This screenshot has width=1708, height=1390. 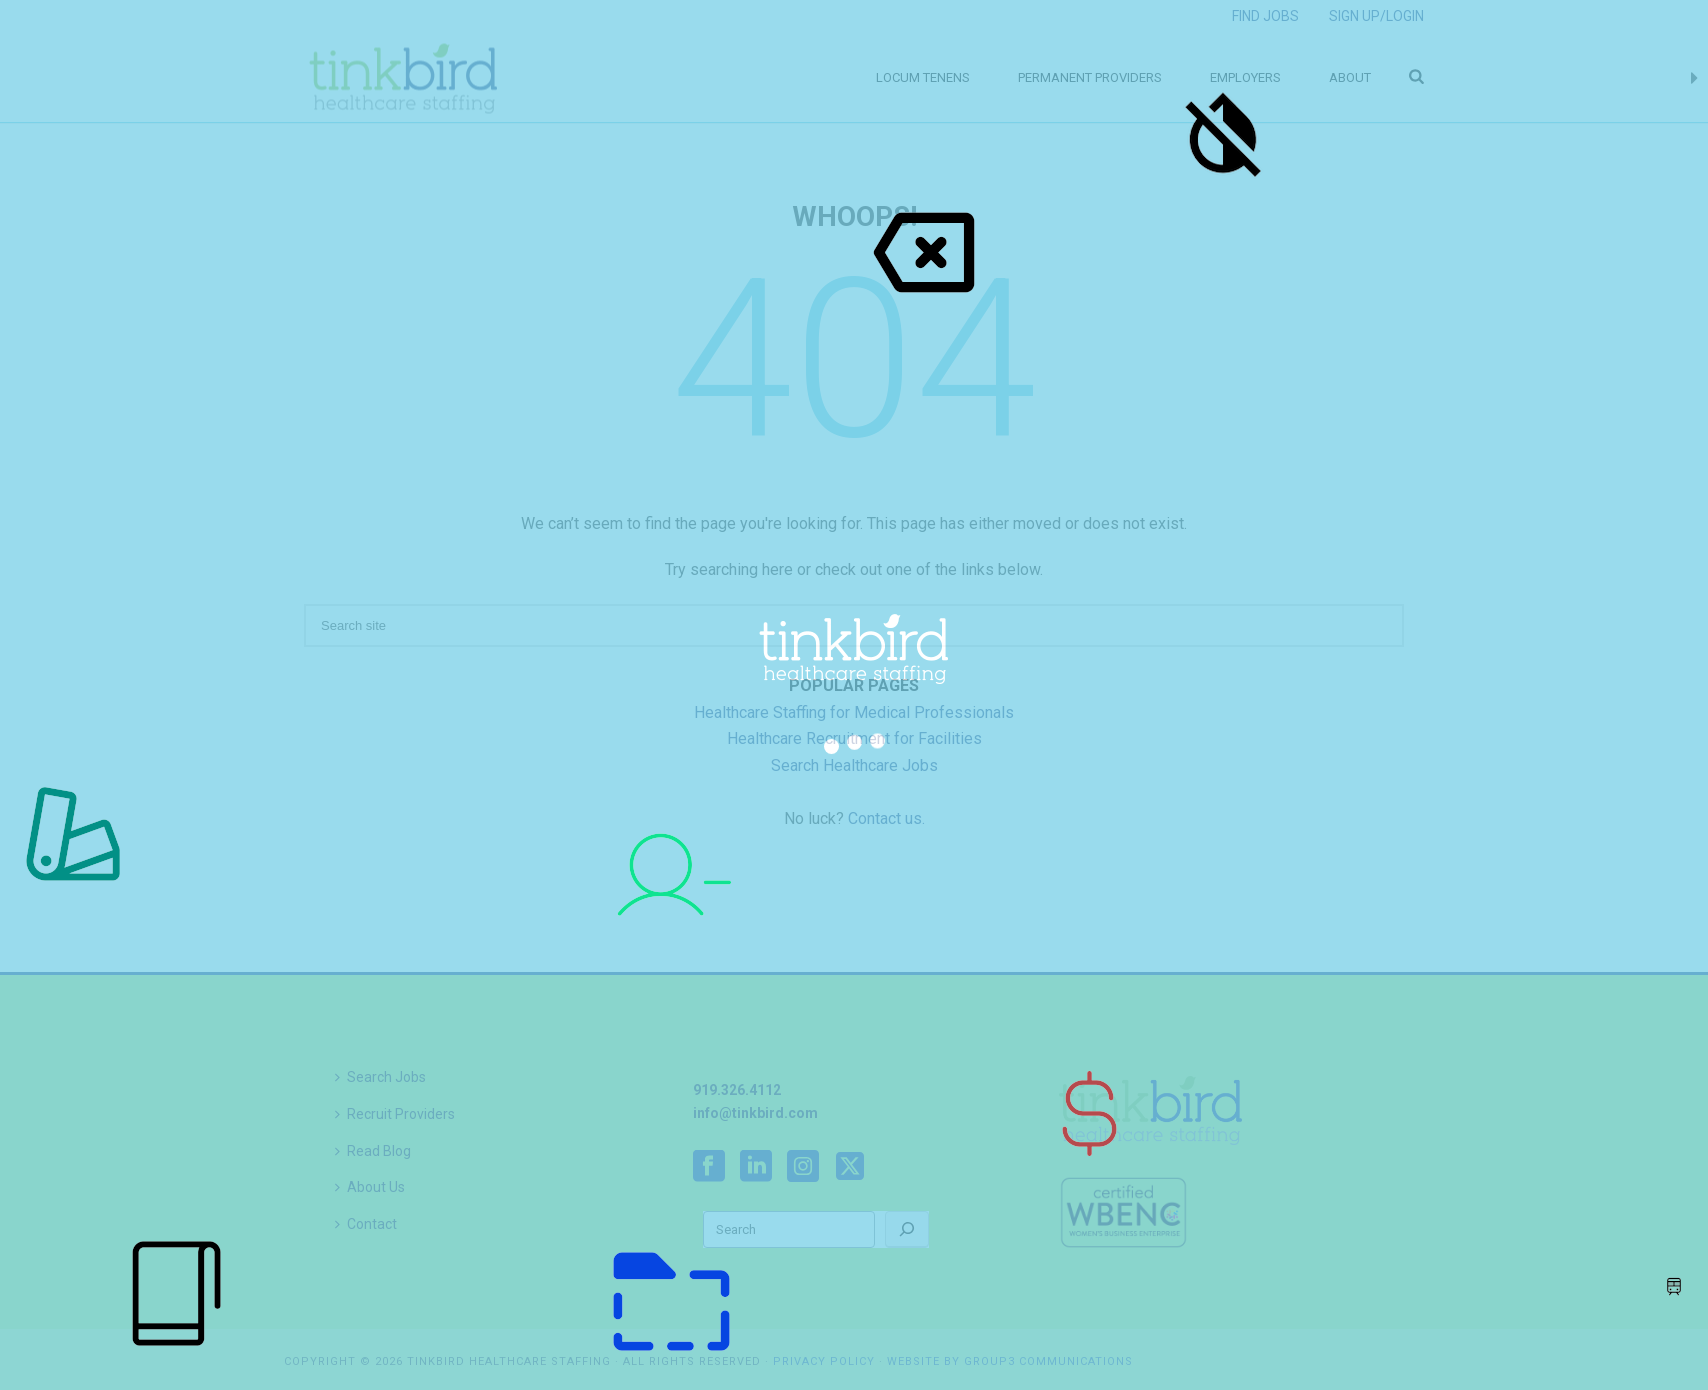 What do you see at coordinates (671, 1301) in the screenshot?
I see `create a new folder` at bounding box center [671, 1301].